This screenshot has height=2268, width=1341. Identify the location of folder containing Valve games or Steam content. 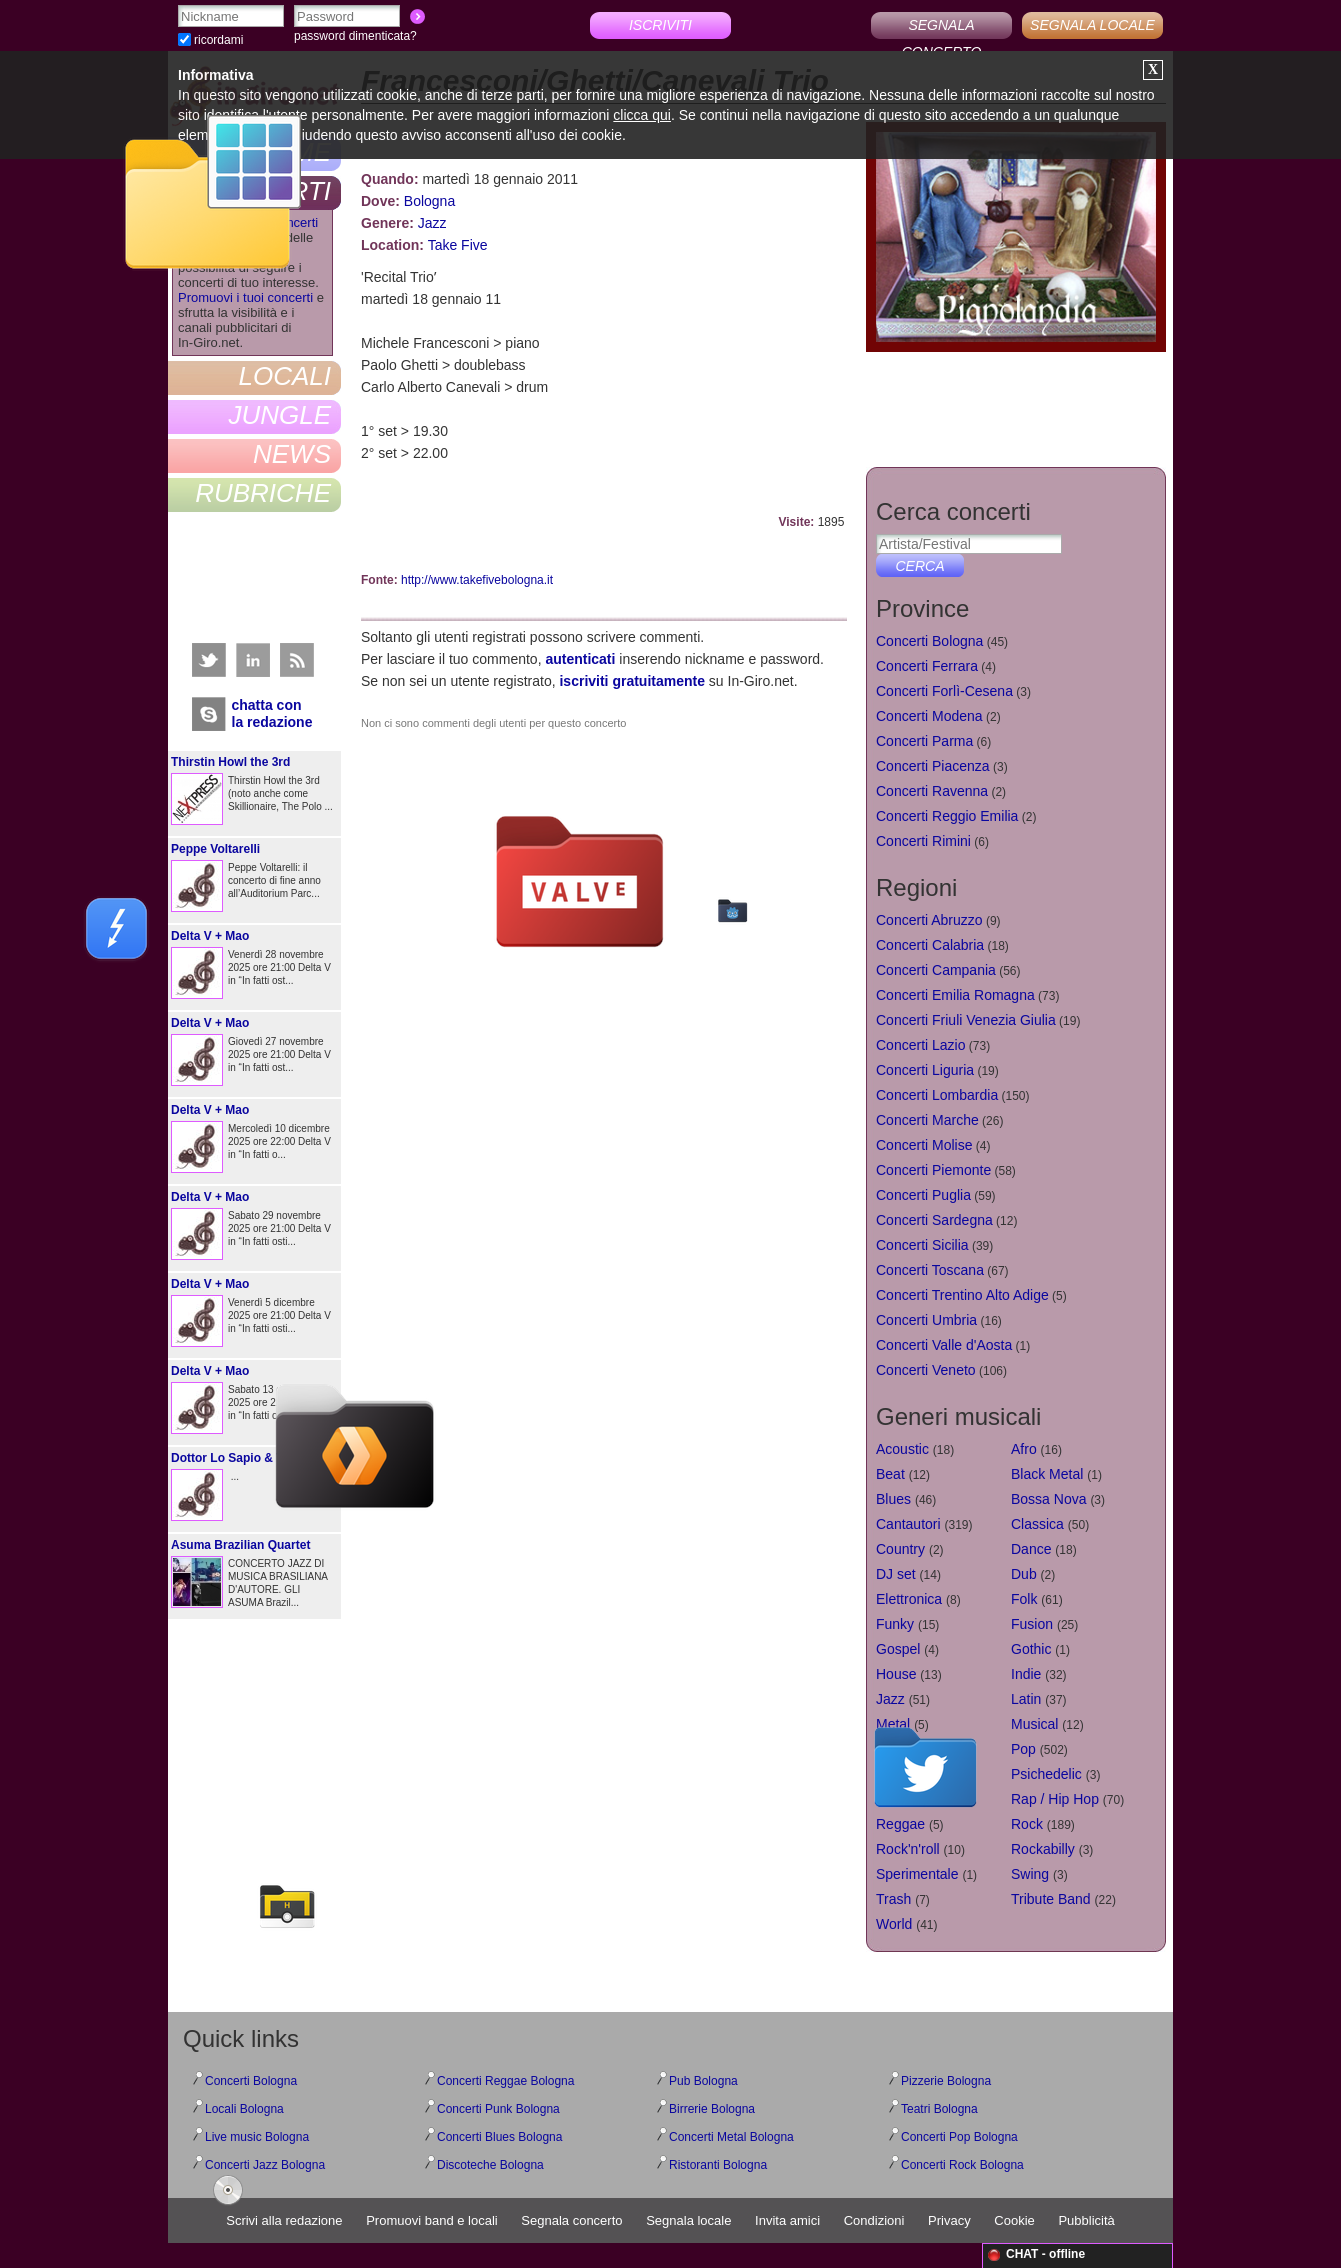
(579, 886).